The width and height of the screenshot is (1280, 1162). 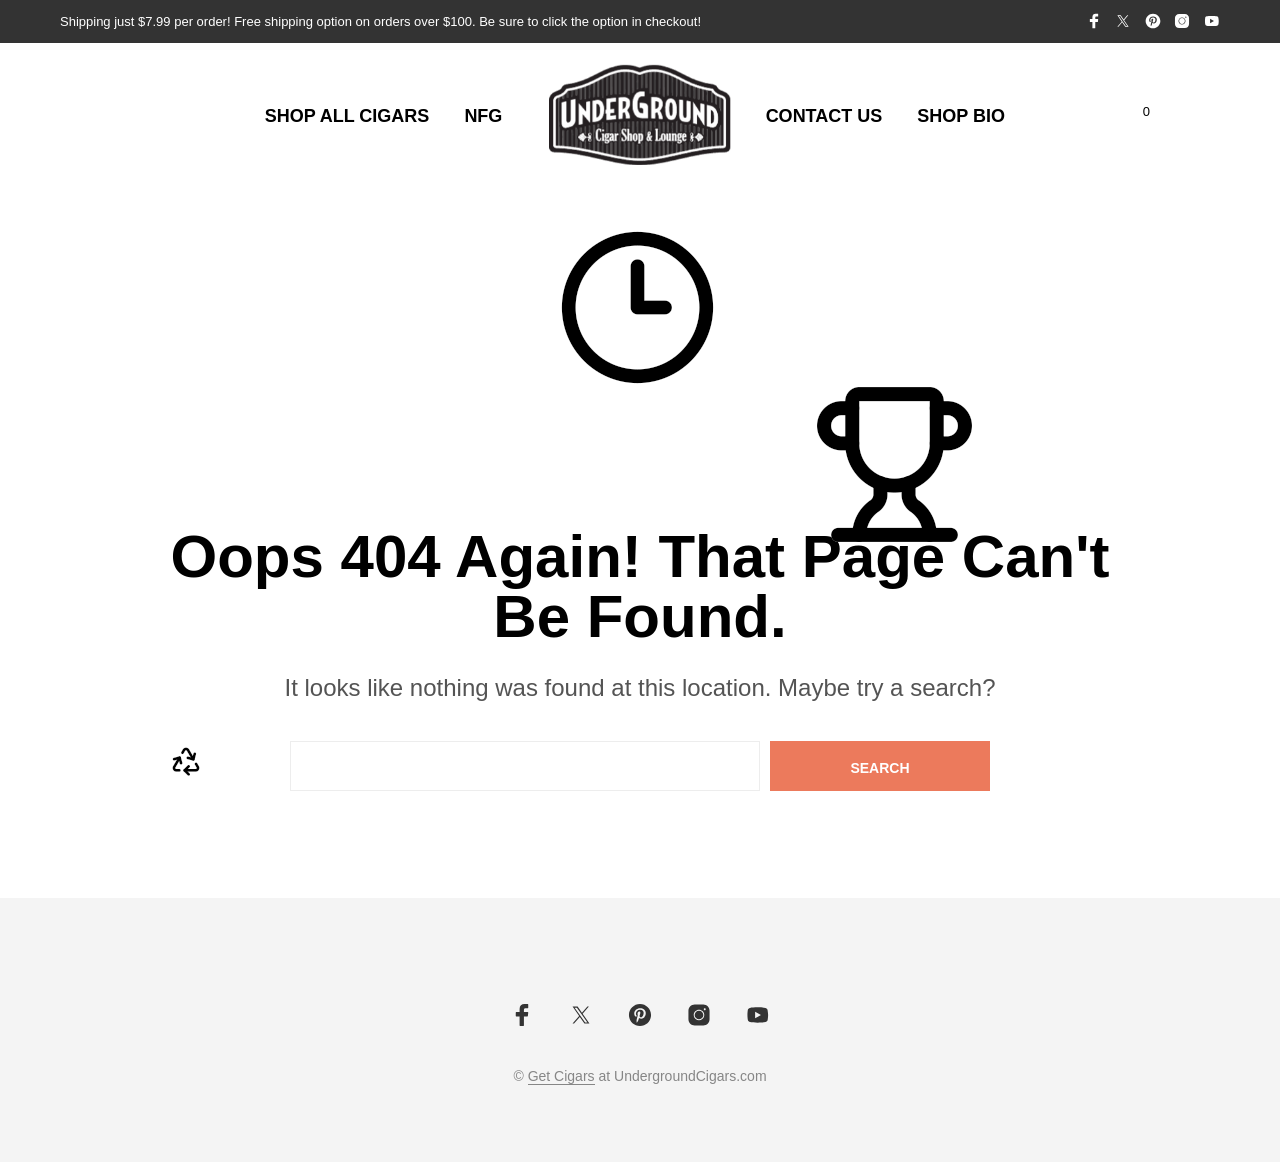 What do you see at coordinates (186, 761) in the screenshot?
I see `indicates recyclable or eco-friendly content` at bounding box center [186, 761].